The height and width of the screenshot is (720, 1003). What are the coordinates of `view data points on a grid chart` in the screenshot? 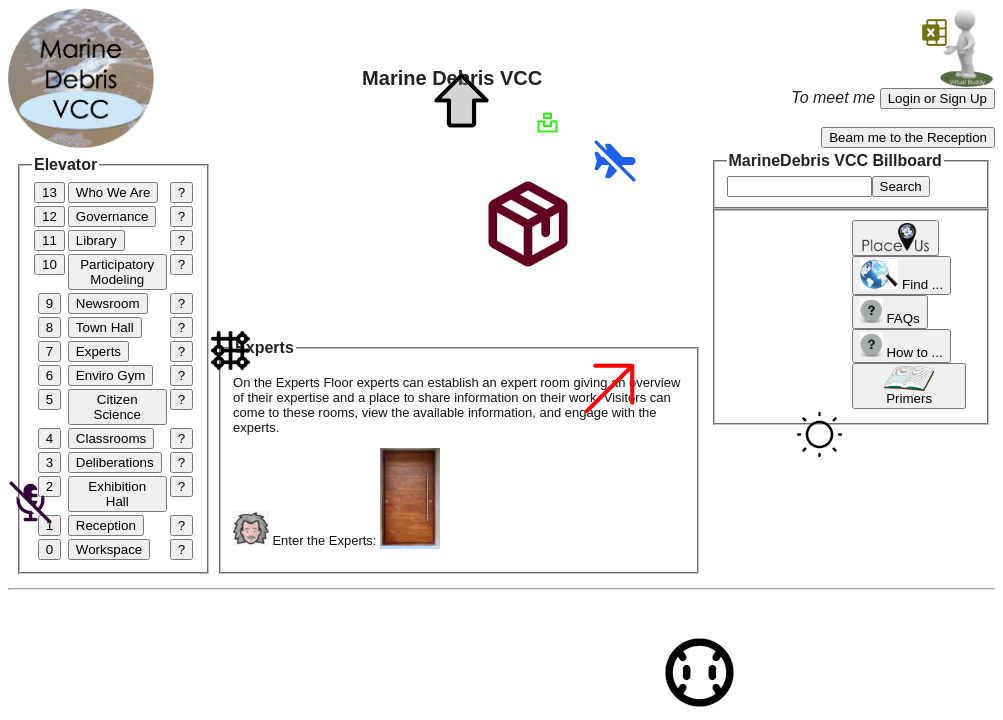 It's located at (230, 350).